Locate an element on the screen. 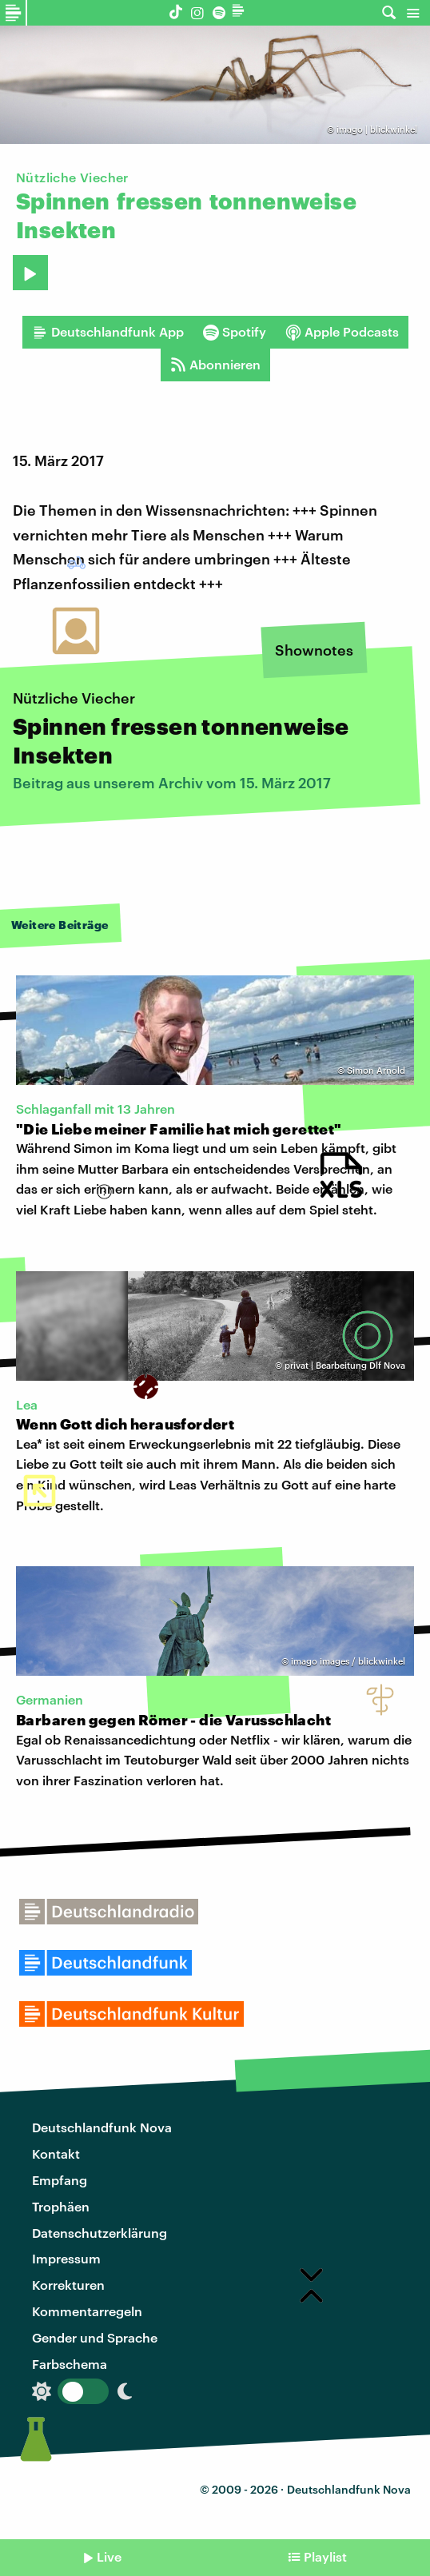 This screenshot has width=430, height=2576. access health or medical services is located at coordinates (381, 1700).